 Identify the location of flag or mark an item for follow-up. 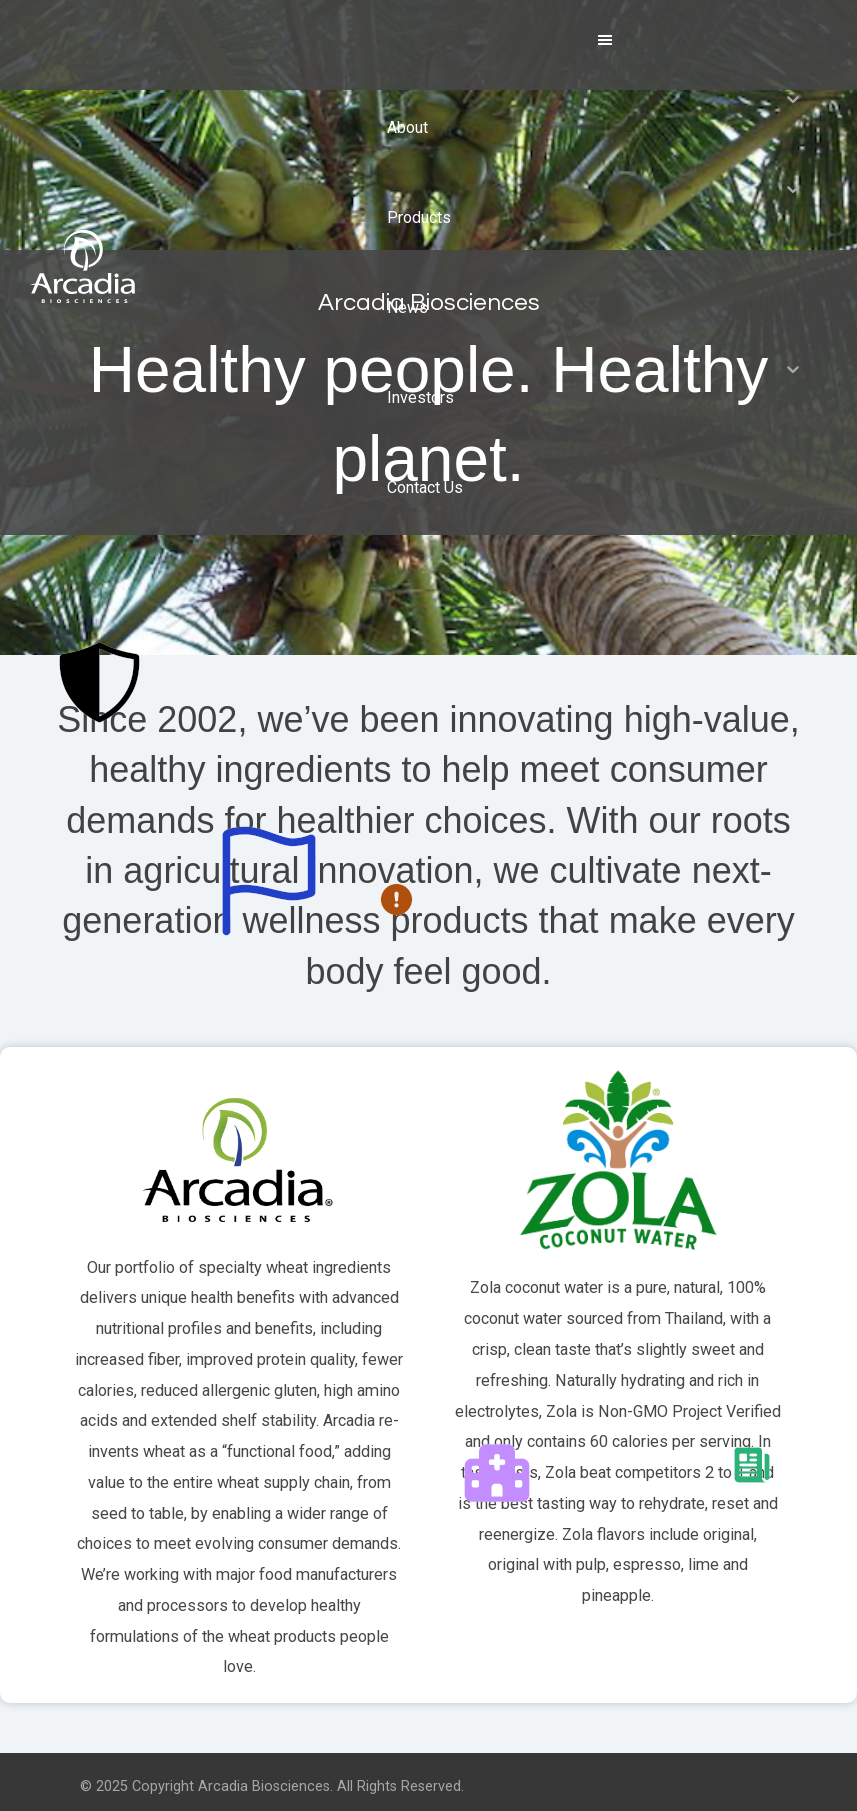
(269, 881).